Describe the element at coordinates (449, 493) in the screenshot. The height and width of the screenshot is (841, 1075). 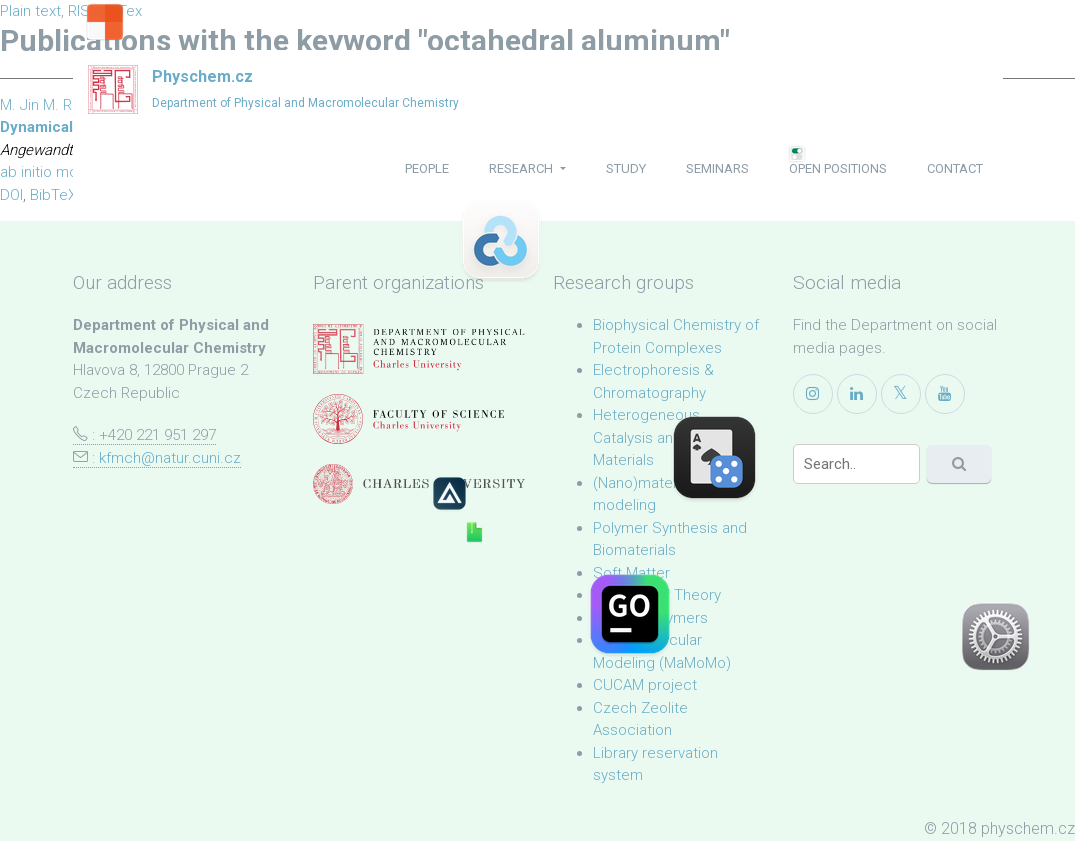
I see `open the autograph app` at that location.